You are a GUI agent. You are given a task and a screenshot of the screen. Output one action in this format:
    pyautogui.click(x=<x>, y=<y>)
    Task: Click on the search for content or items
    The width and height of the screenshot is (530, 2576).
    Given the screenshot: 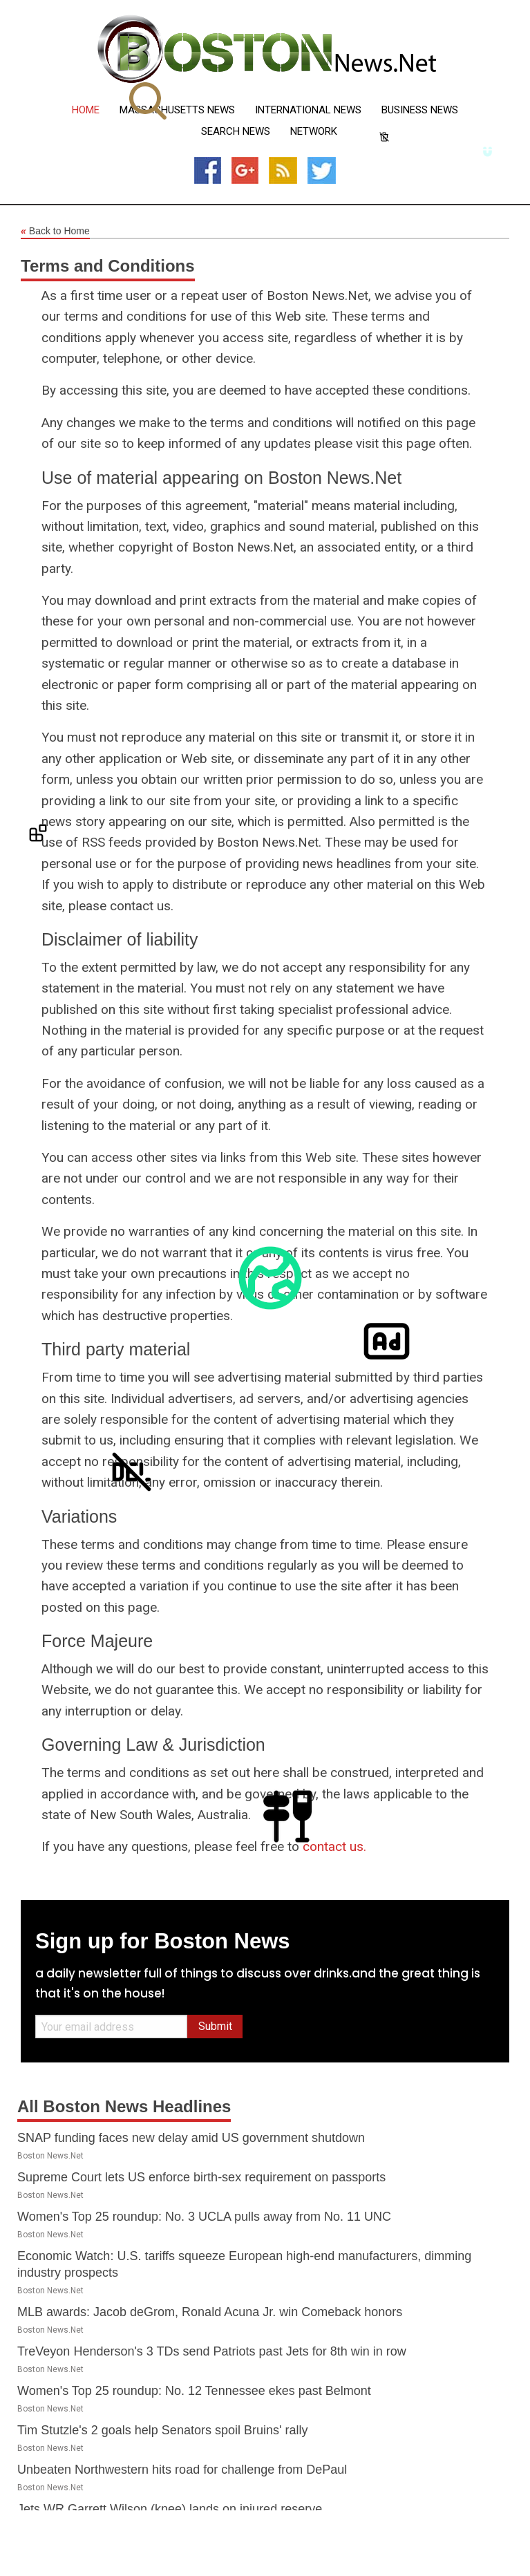 What is the action you would take?
    pyautogui.click(x=148, y=101)
    